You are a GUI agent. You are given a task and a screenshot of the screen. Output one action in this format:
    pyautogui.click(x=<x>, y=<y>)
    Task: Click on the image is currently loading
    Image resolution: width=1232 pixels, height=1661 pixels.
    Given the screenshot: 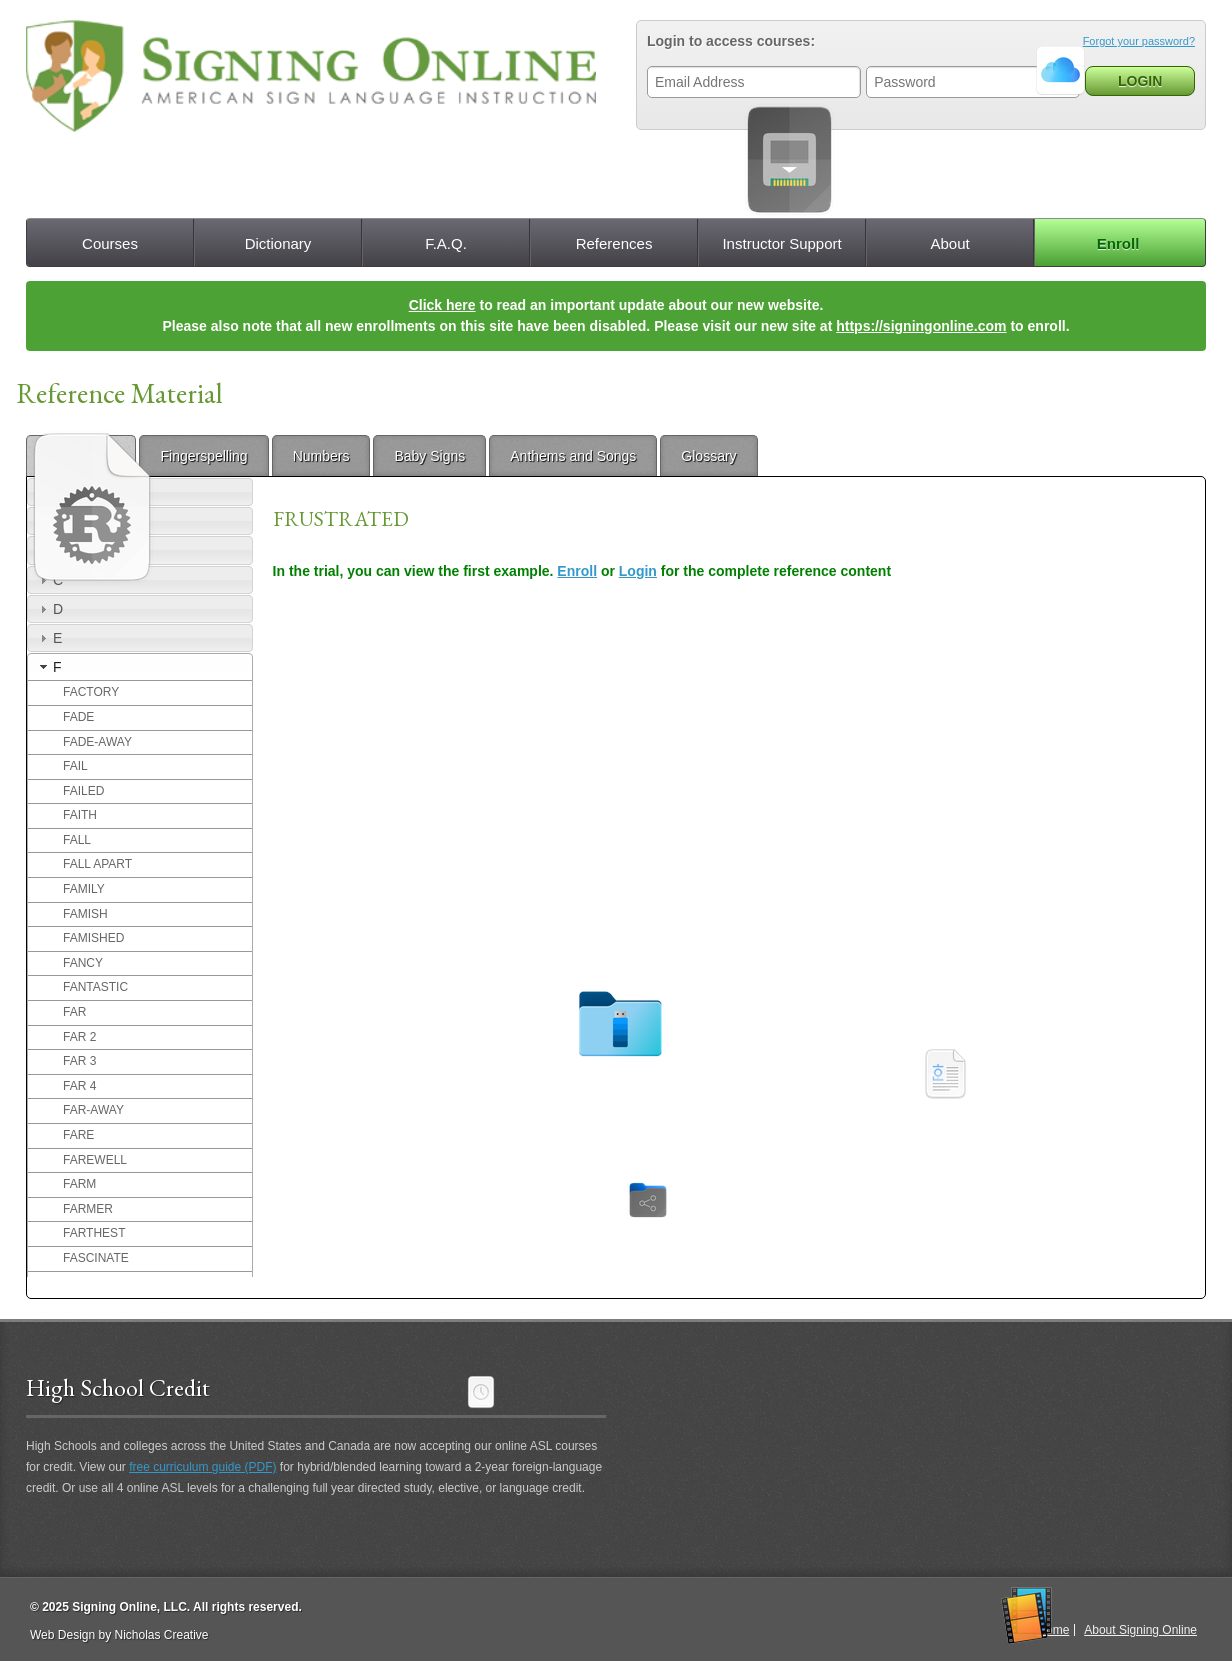 What is the action you would take?
    pyautogui.click(x=481, y=1392)
    